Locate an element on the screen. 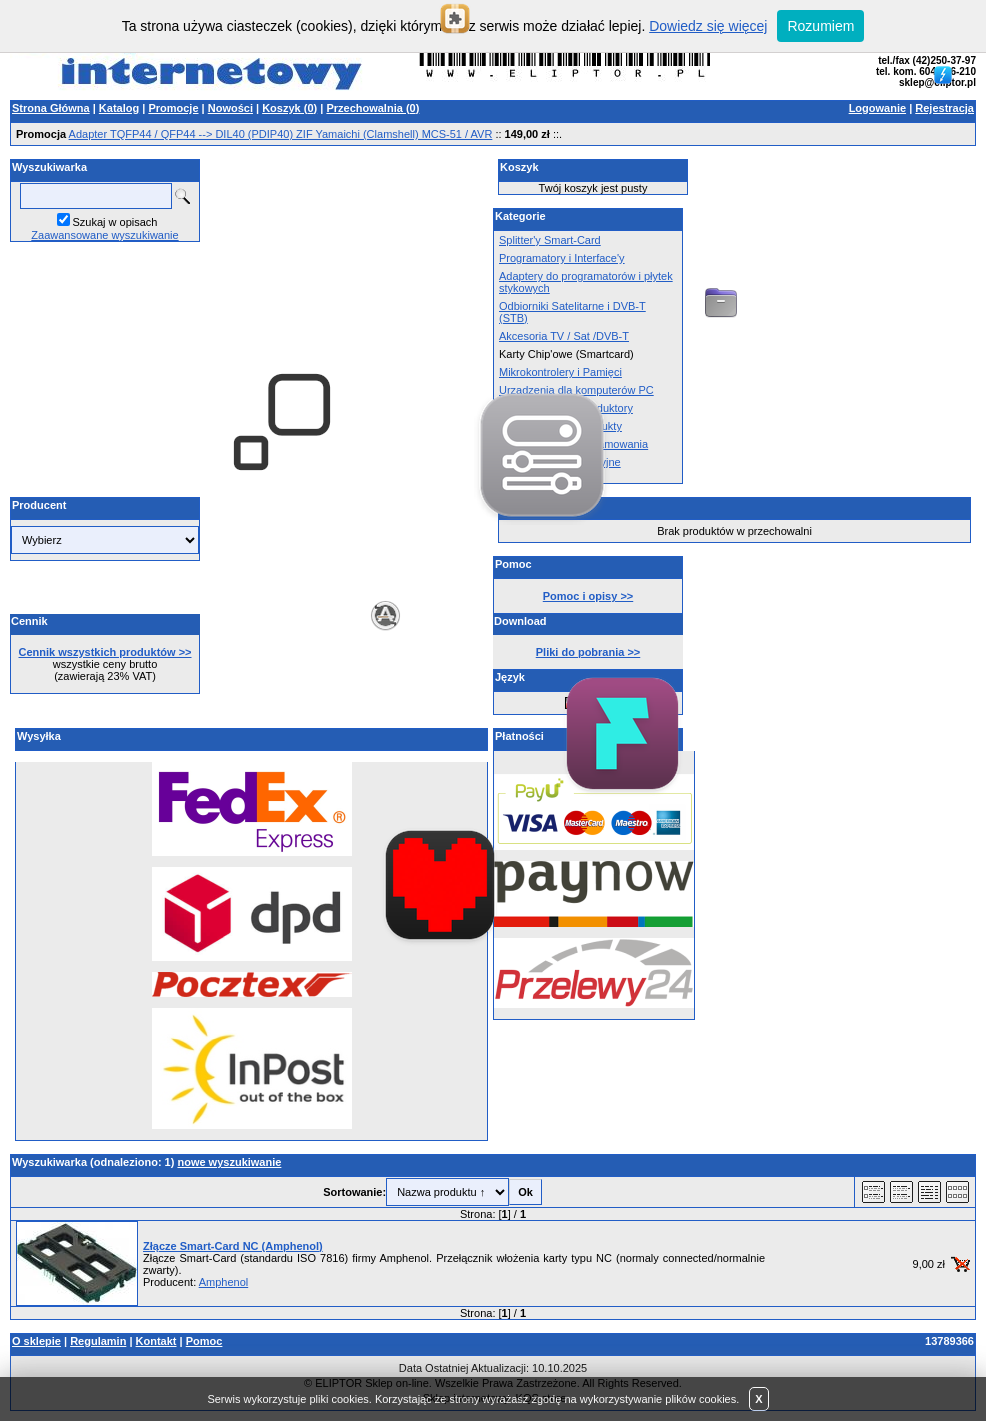 This screenshot has width=986, height=1421. open thunderbolt device preferences is located at coordinates (943, 75).